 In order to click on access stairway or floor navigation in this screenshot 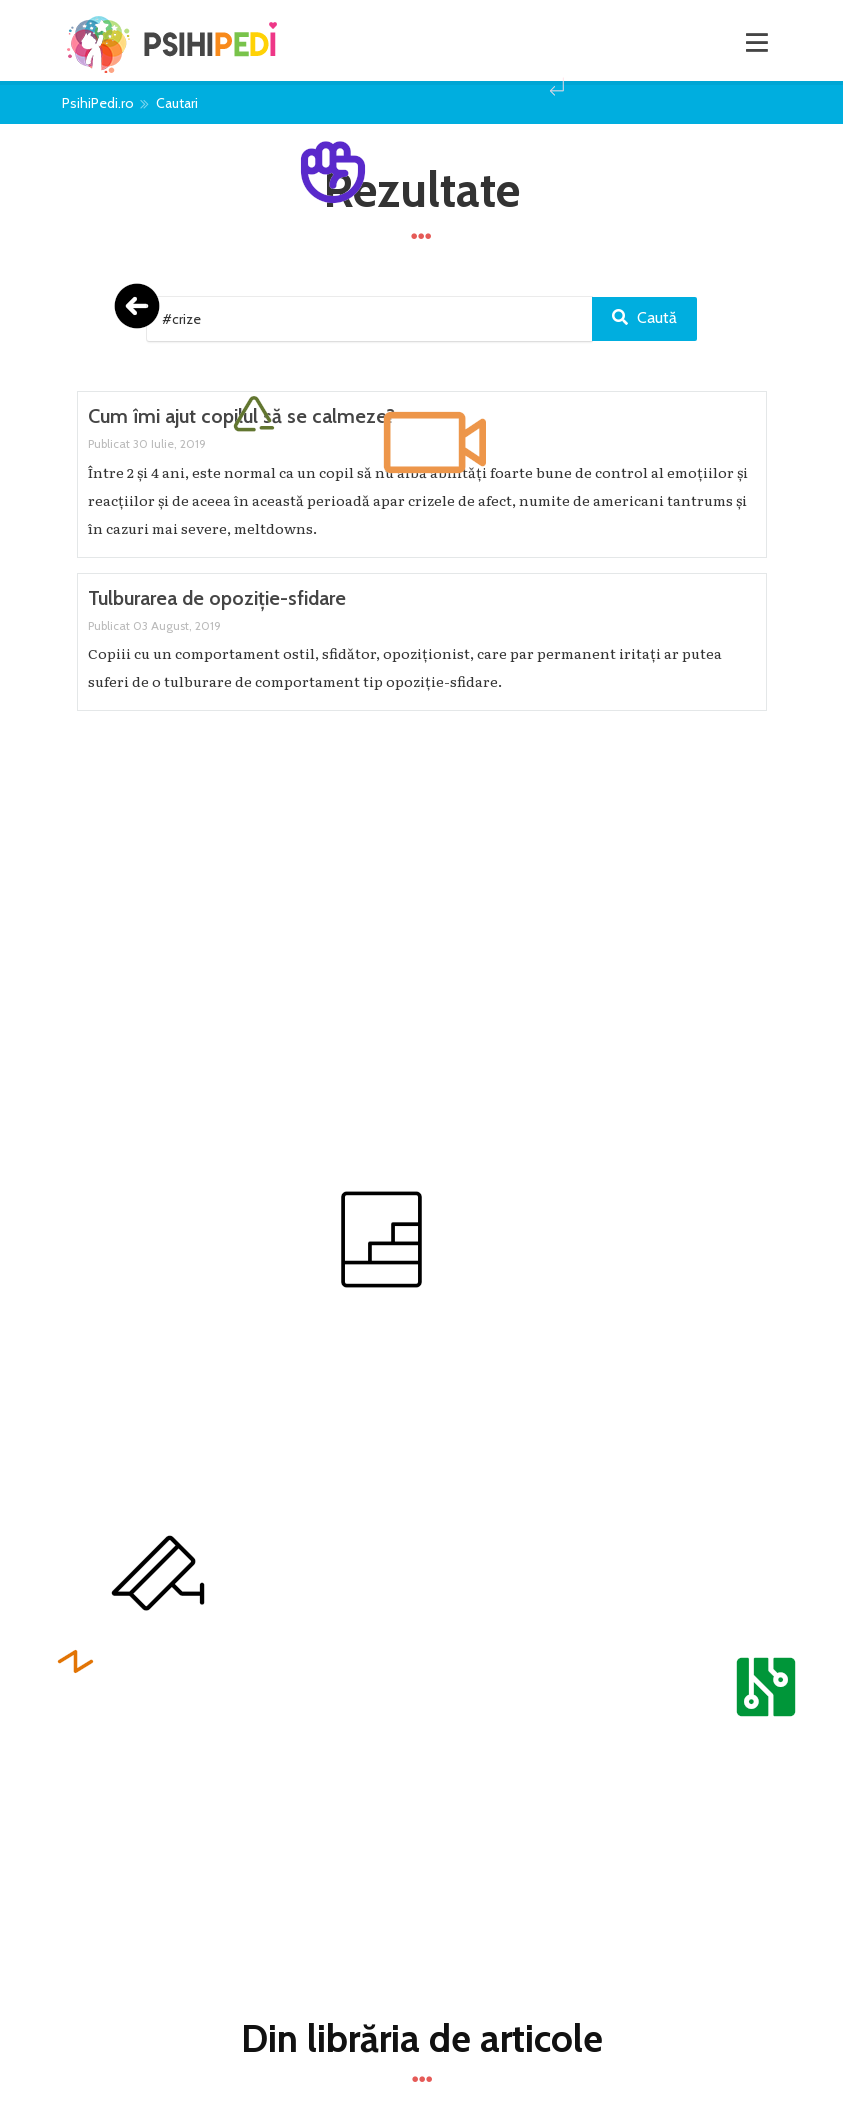, I will do `click(381, 1239)`.